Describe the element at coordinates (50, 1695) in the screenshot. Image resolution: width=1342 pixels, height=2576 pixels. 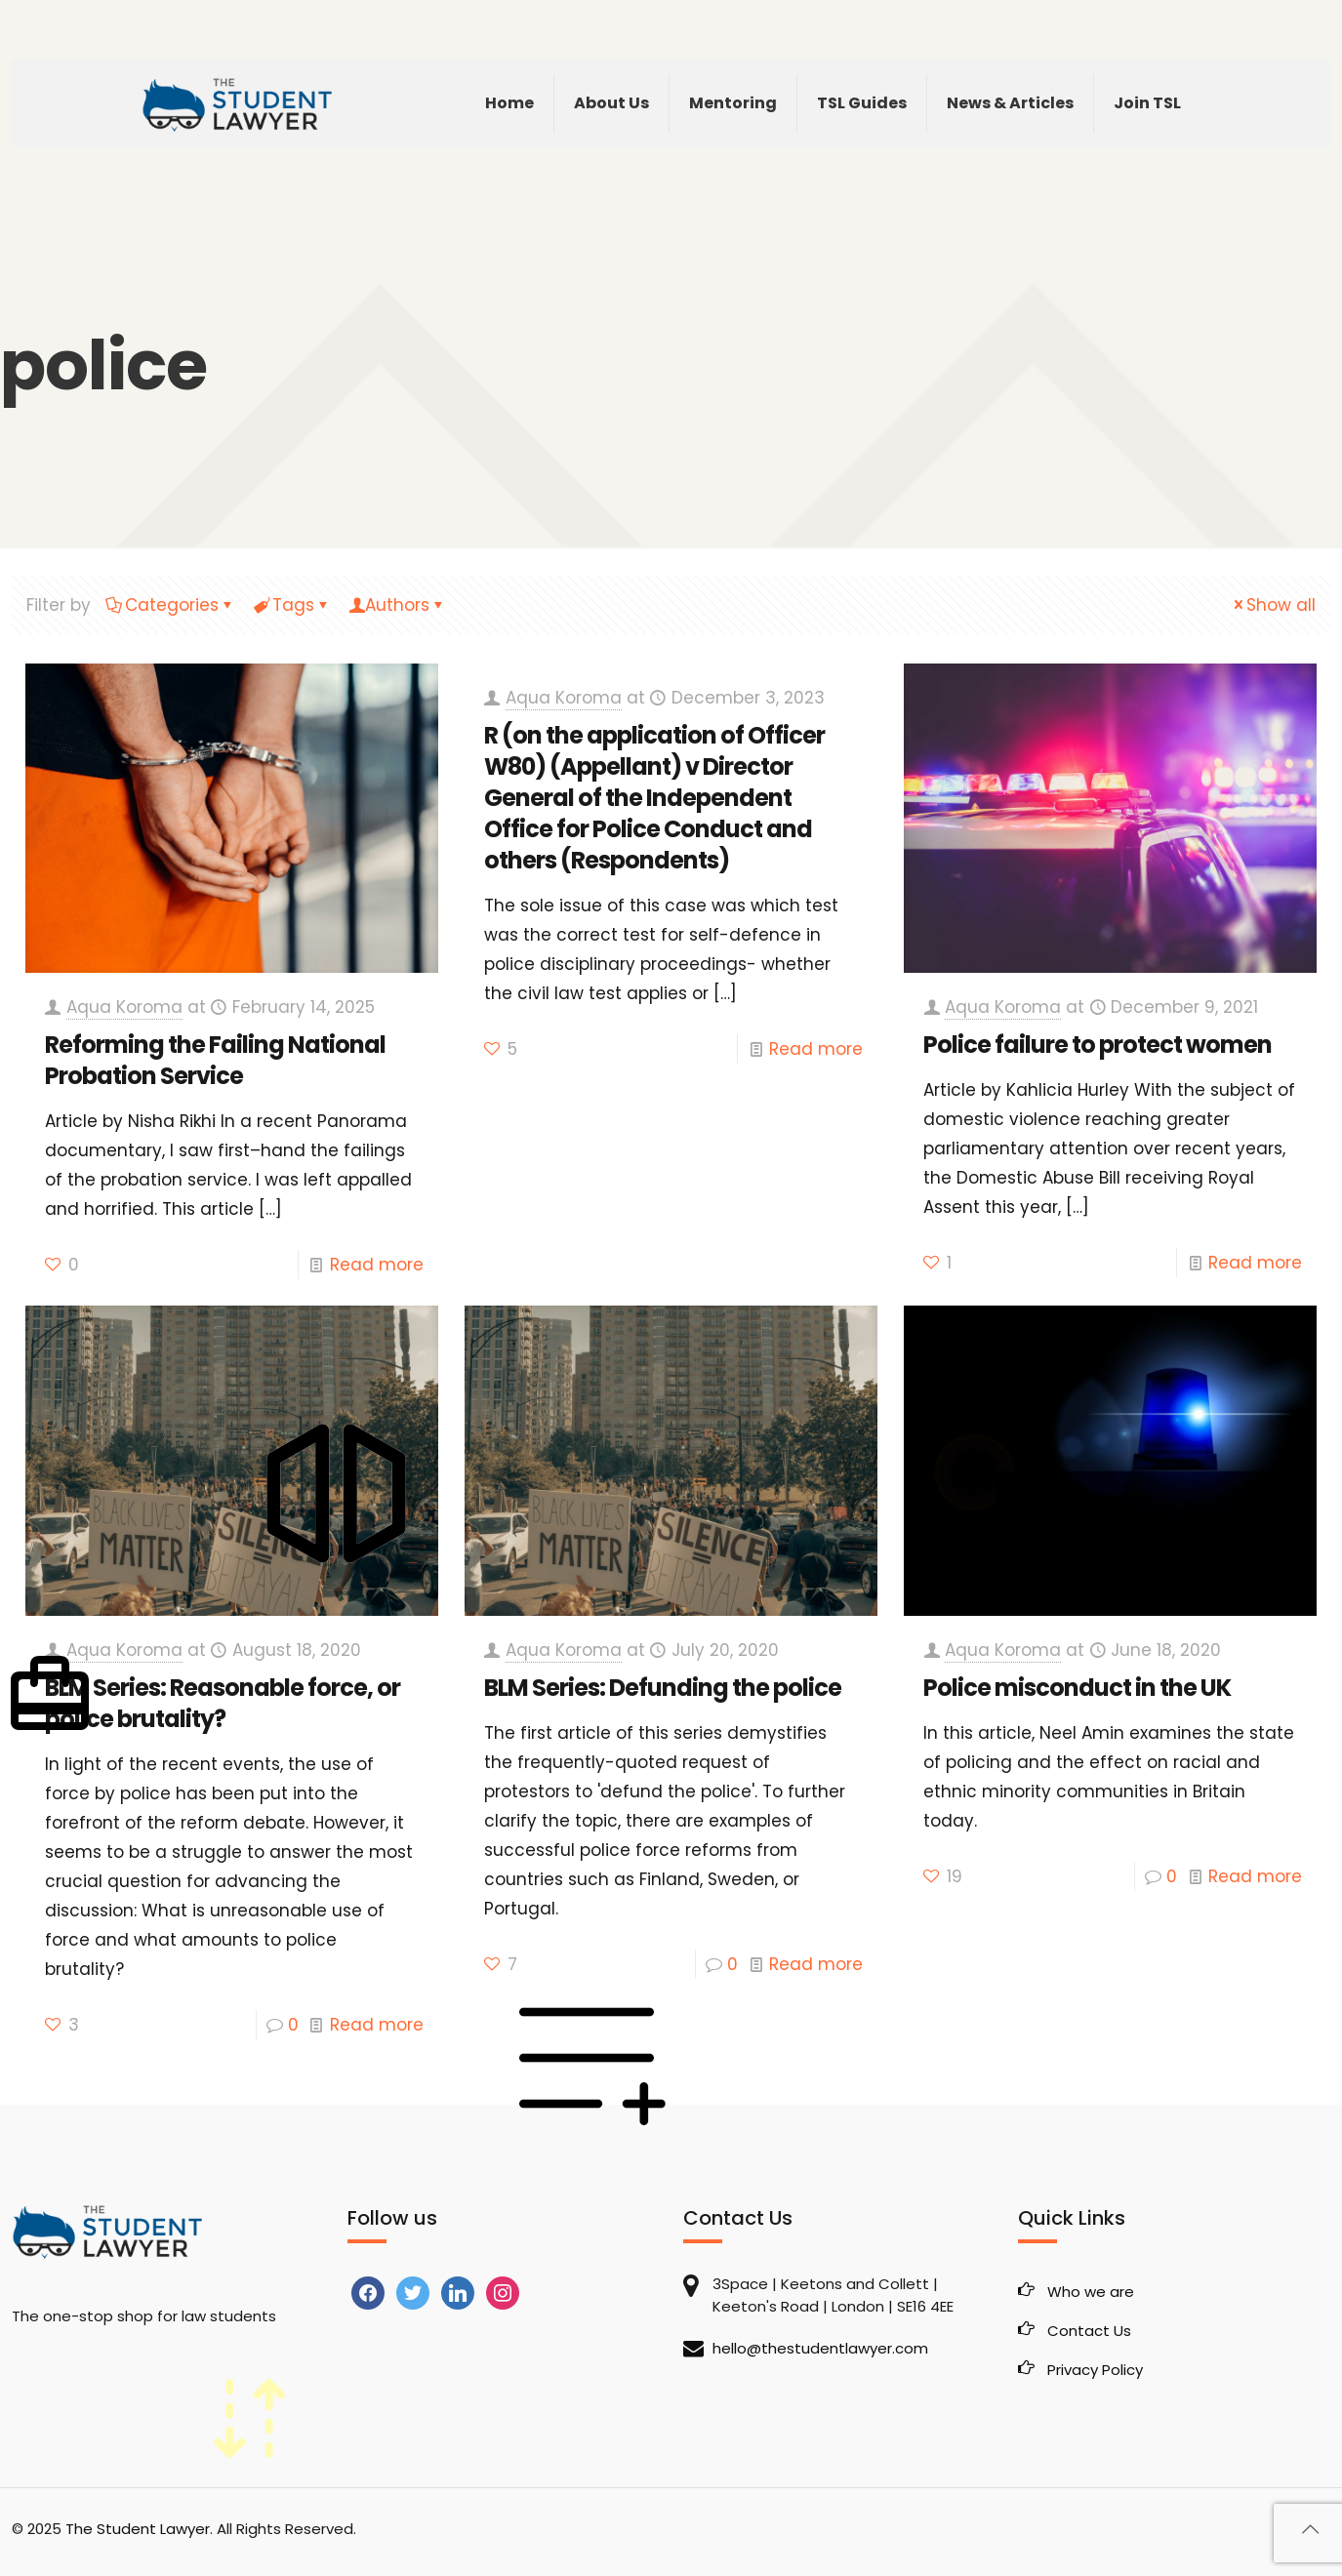
I see `access travel documents or itinerary` at that location.